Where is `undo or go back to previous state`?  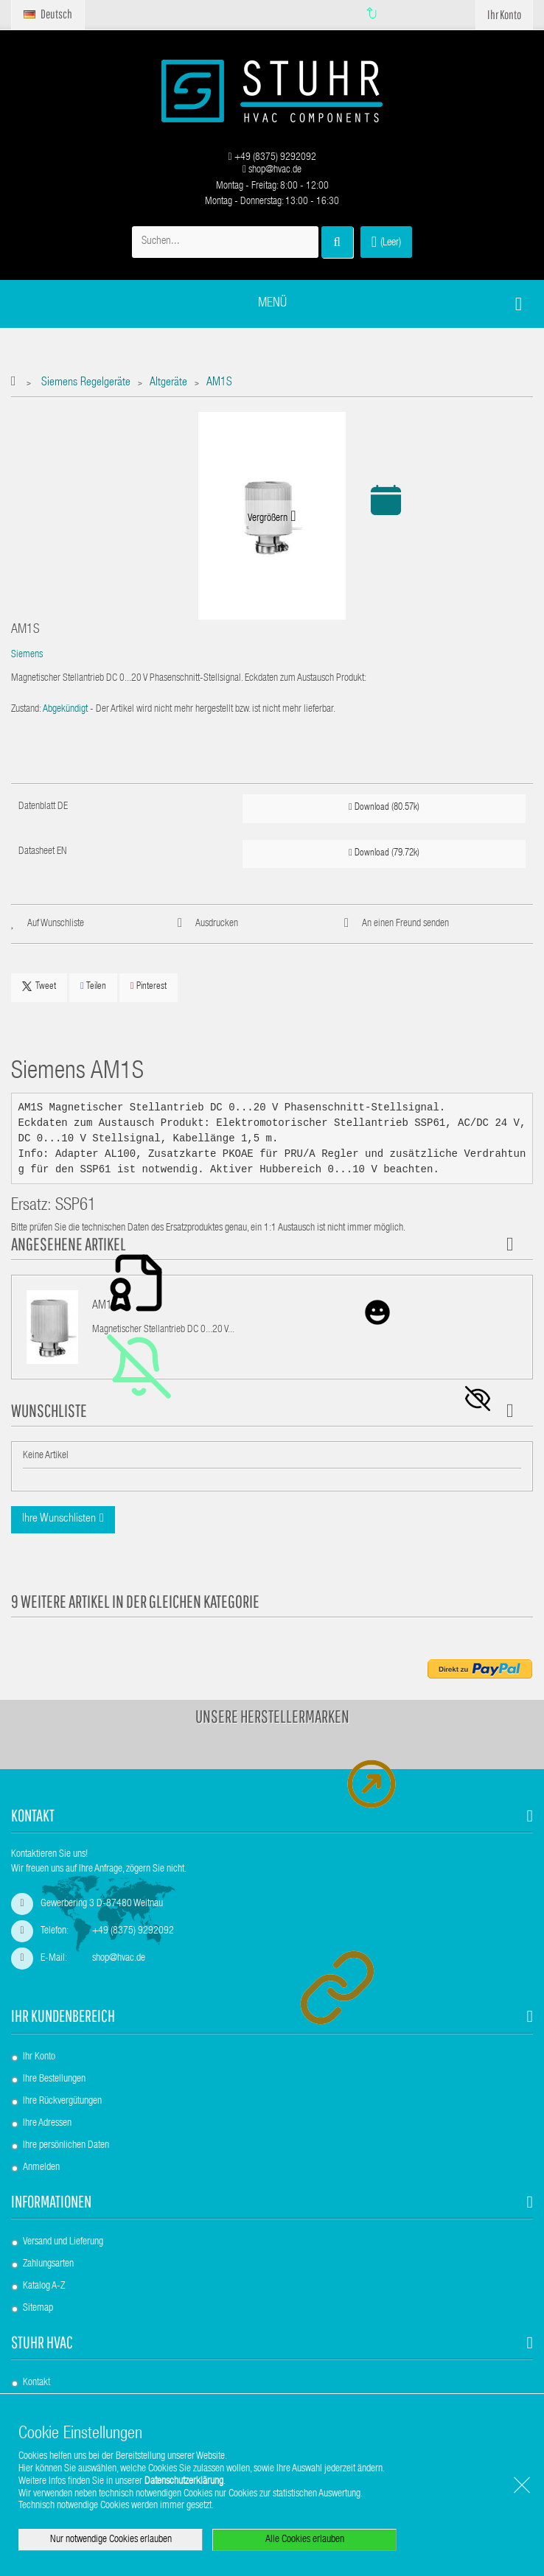
undo or go back to previous state is located at coordinates (372, 13).